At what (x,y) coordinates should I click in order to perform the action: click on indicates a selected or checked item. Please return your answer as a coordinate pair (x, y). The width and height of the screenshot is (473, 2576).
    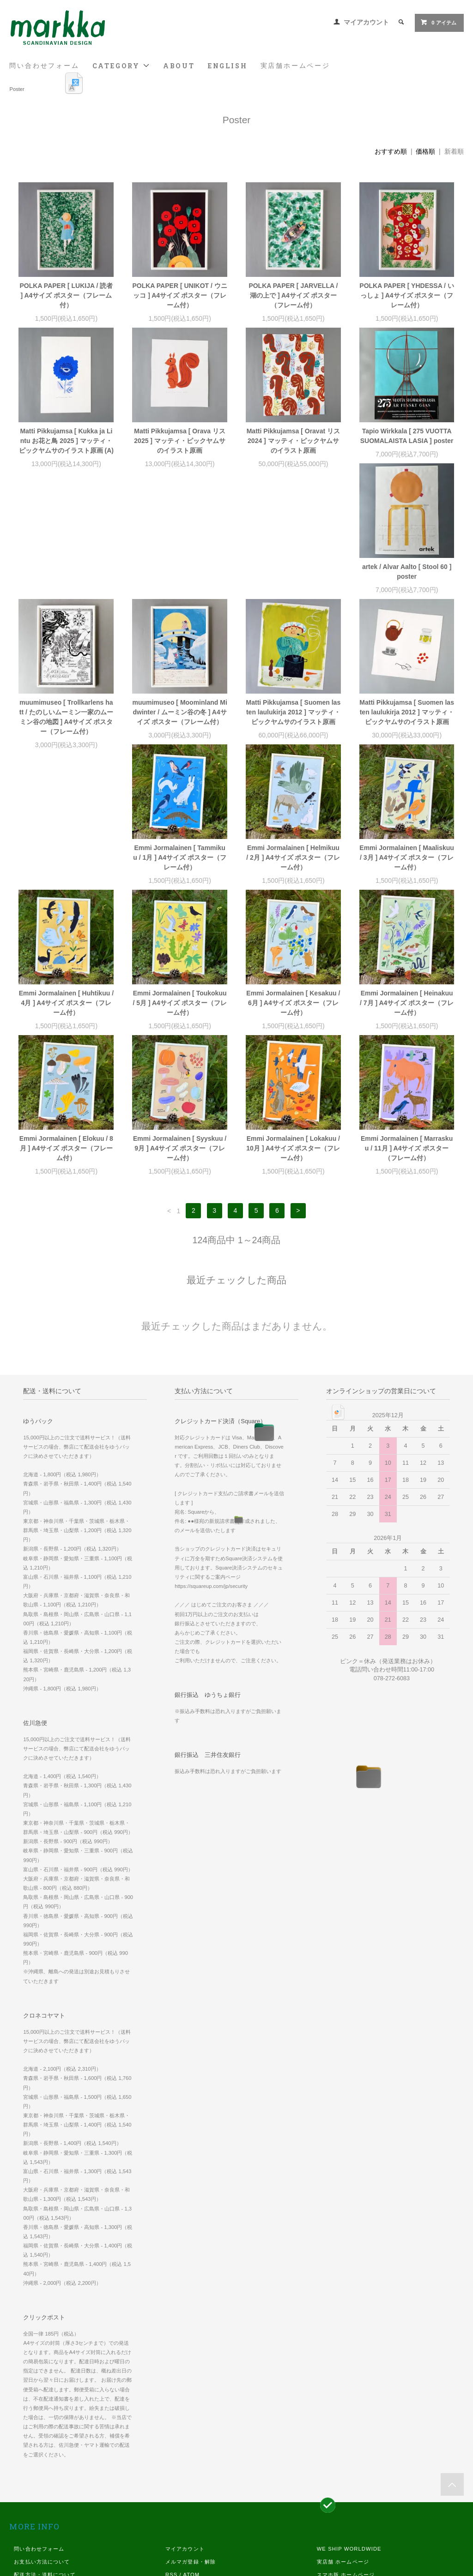
    Looking at the image, I should click on (327, 2505).